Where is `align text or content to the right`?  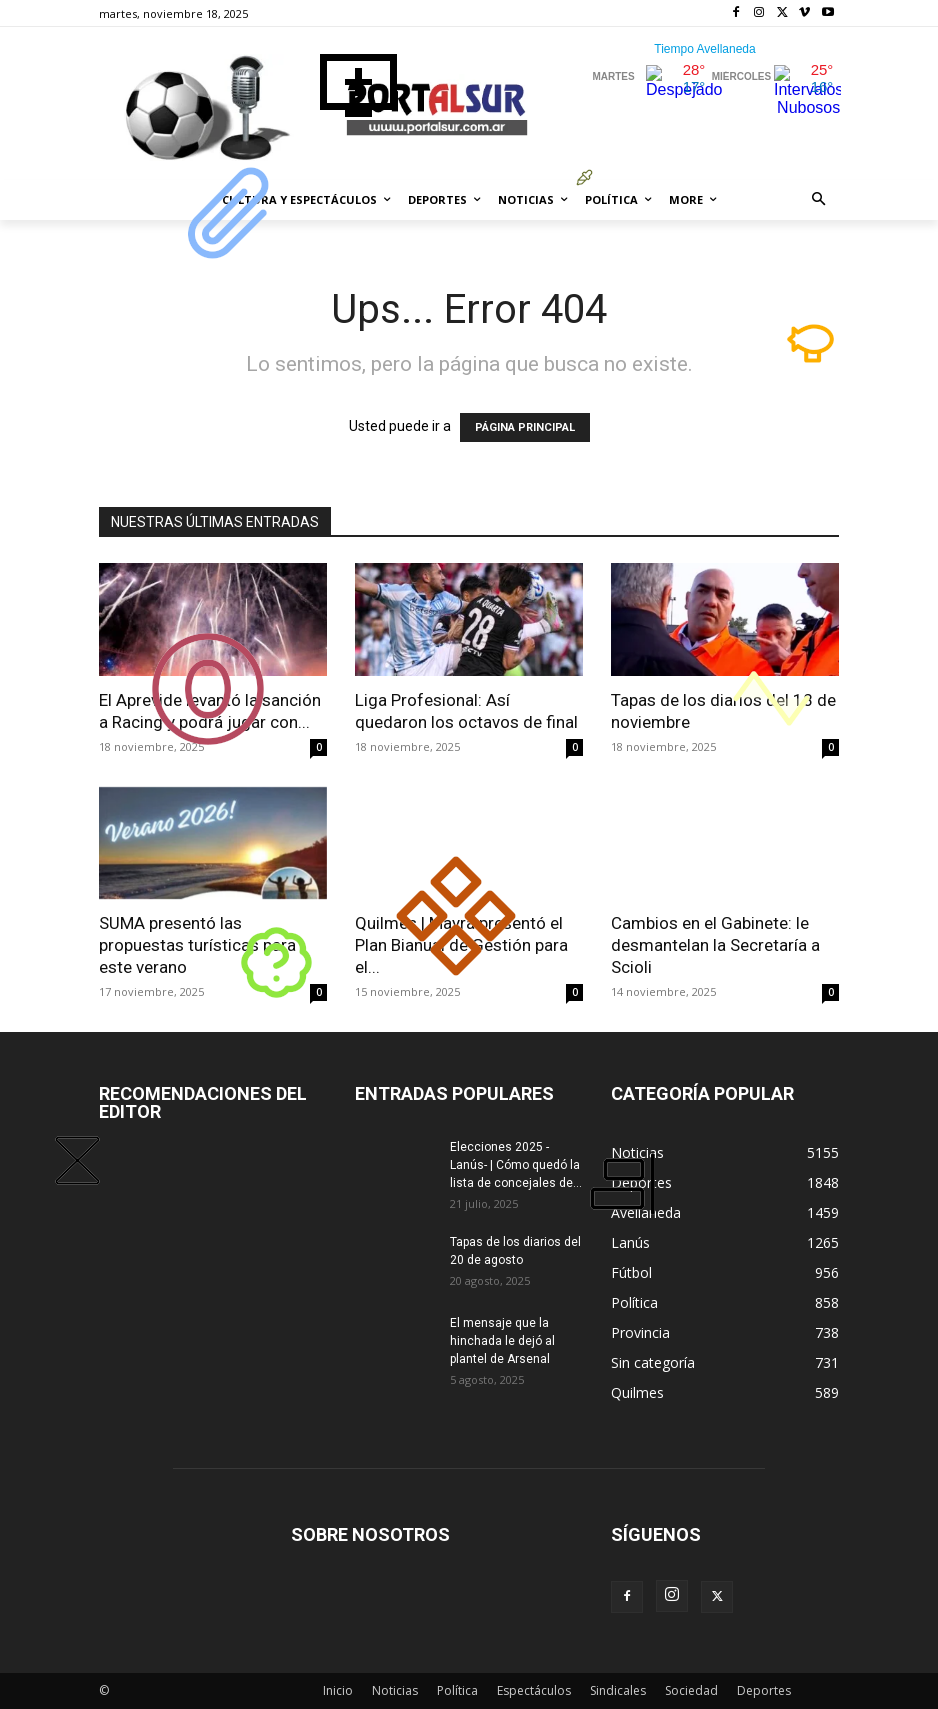
align text or content to the right is located at coordinates (624, 1184).